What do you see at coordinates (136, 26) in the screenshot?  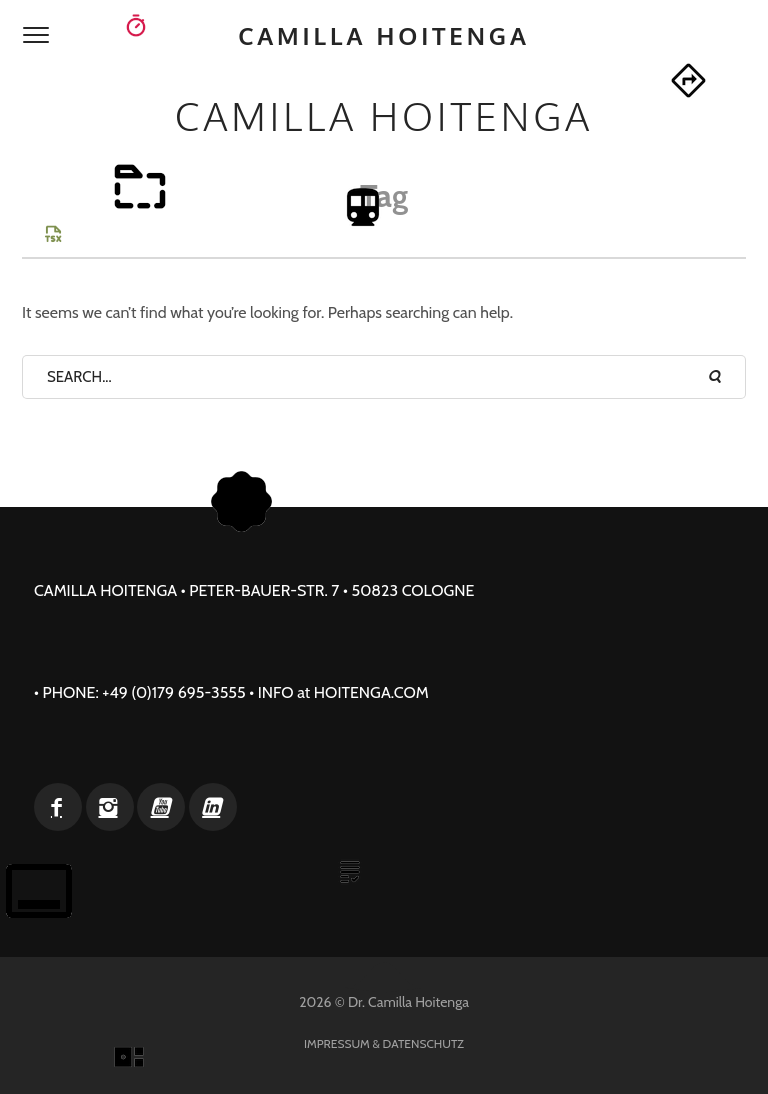 I see `start or stop a timer` at bounding box center [136, 26].